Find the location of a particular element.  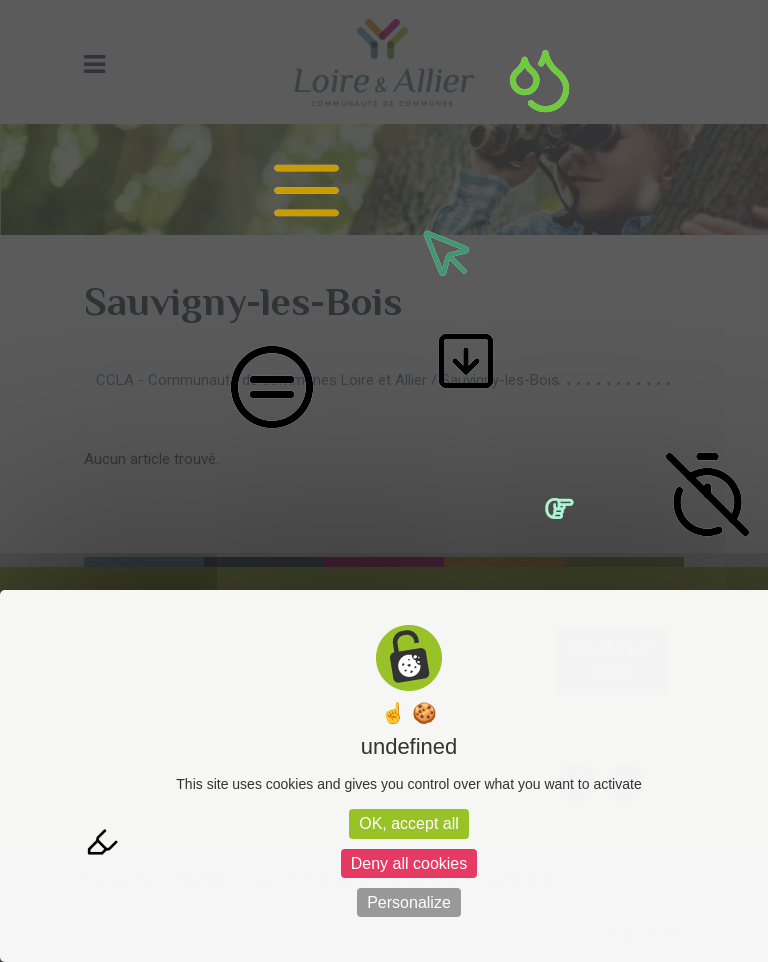

indicates equality or balanced state is located at coordinates (272, 387).